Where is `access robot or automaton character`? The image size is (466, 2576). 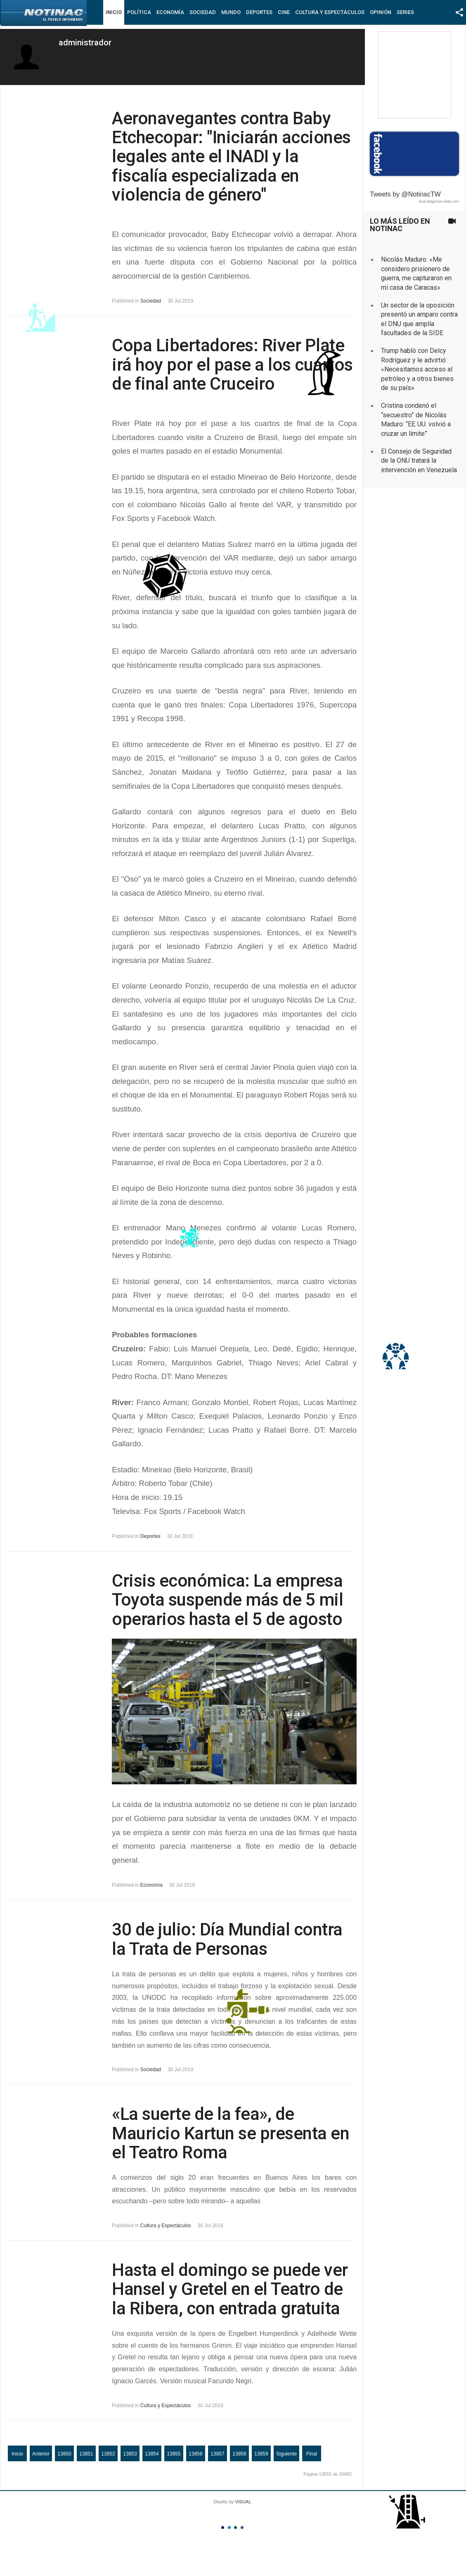
access robot or automaton character is located at coordinates (395, 1356).